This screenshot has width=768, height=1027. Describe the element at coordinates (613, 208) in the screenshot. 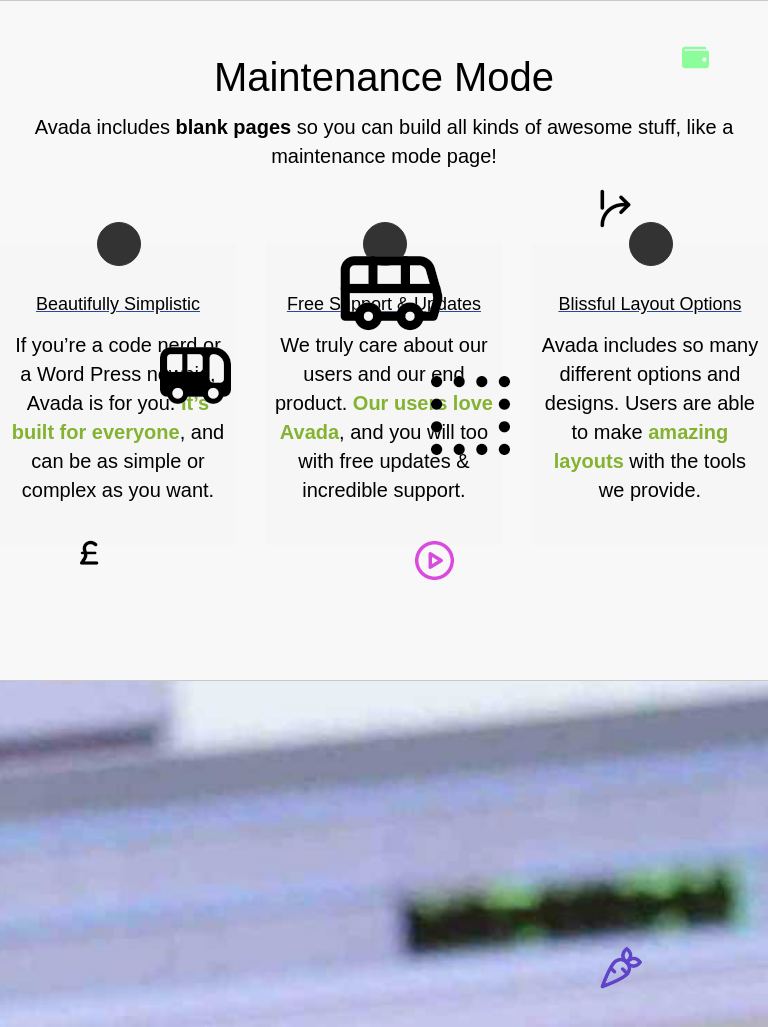

I see `take the next right turn` at that location.